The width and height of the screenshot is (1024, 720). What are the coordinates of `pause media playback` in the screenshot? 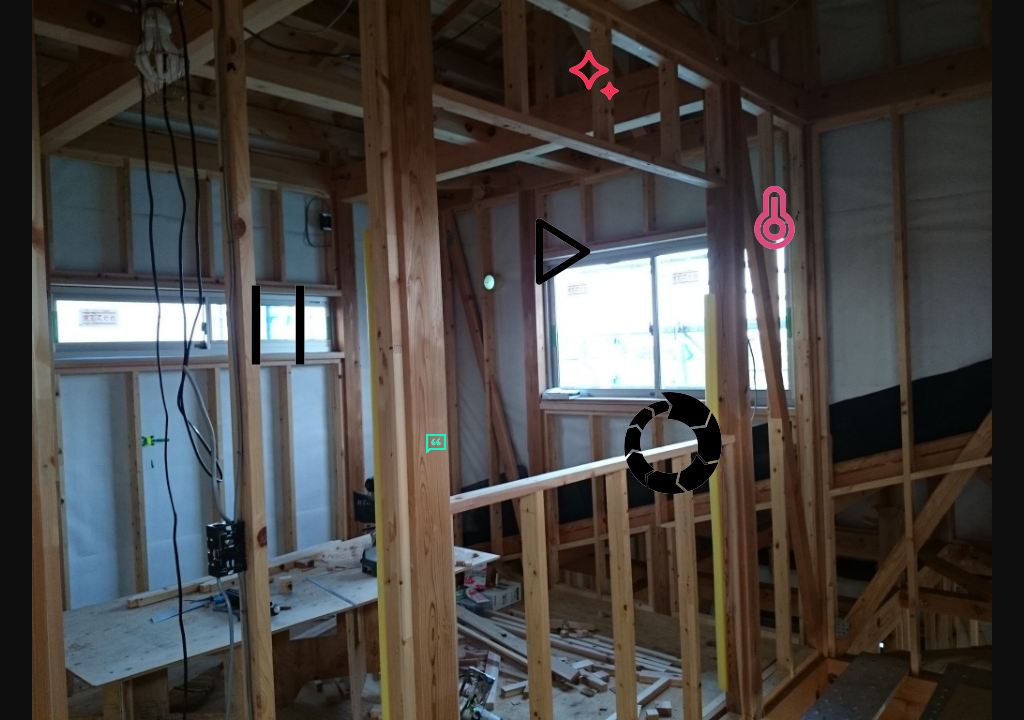 It's located at (278, 325).